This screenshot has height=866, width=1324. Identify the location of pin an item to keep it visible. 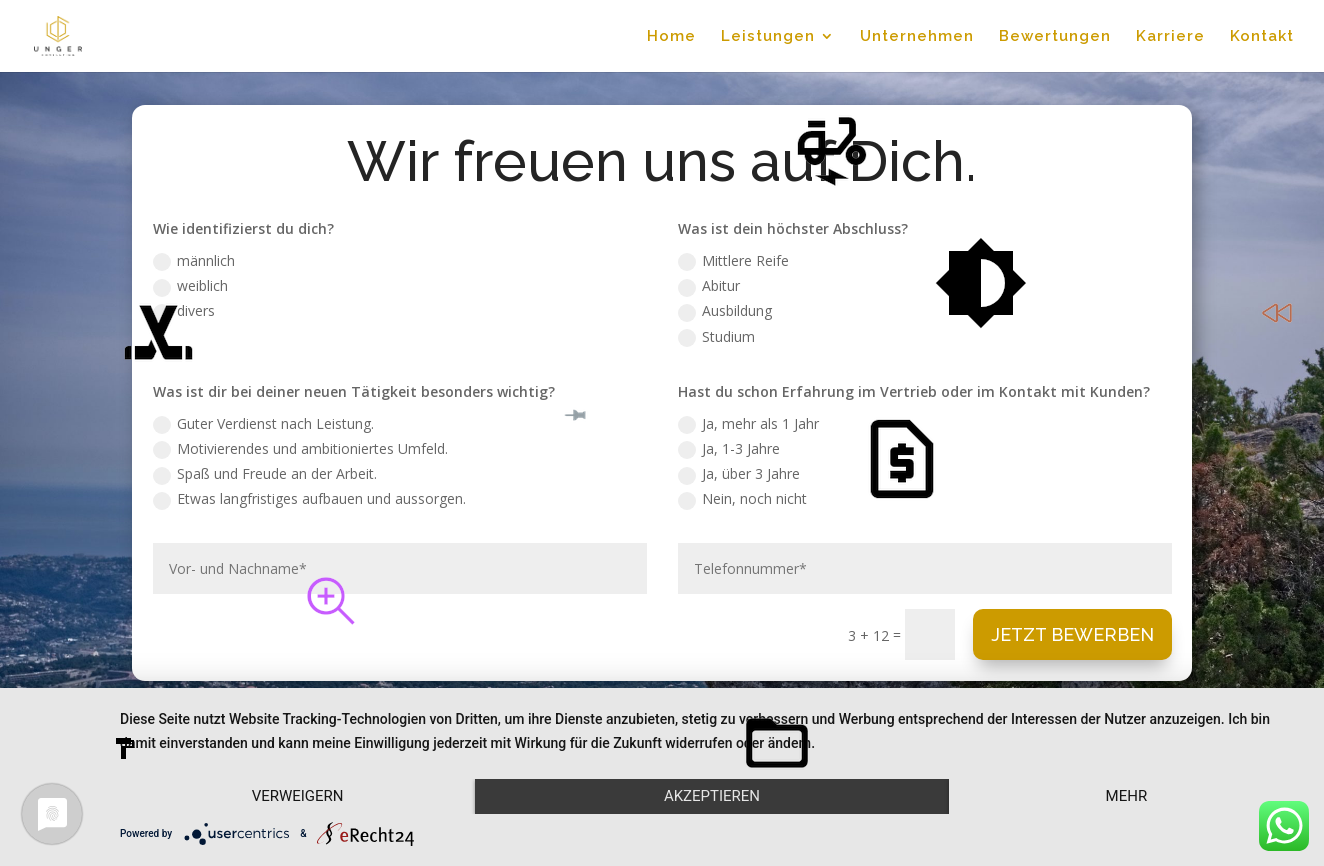
(575, 416).